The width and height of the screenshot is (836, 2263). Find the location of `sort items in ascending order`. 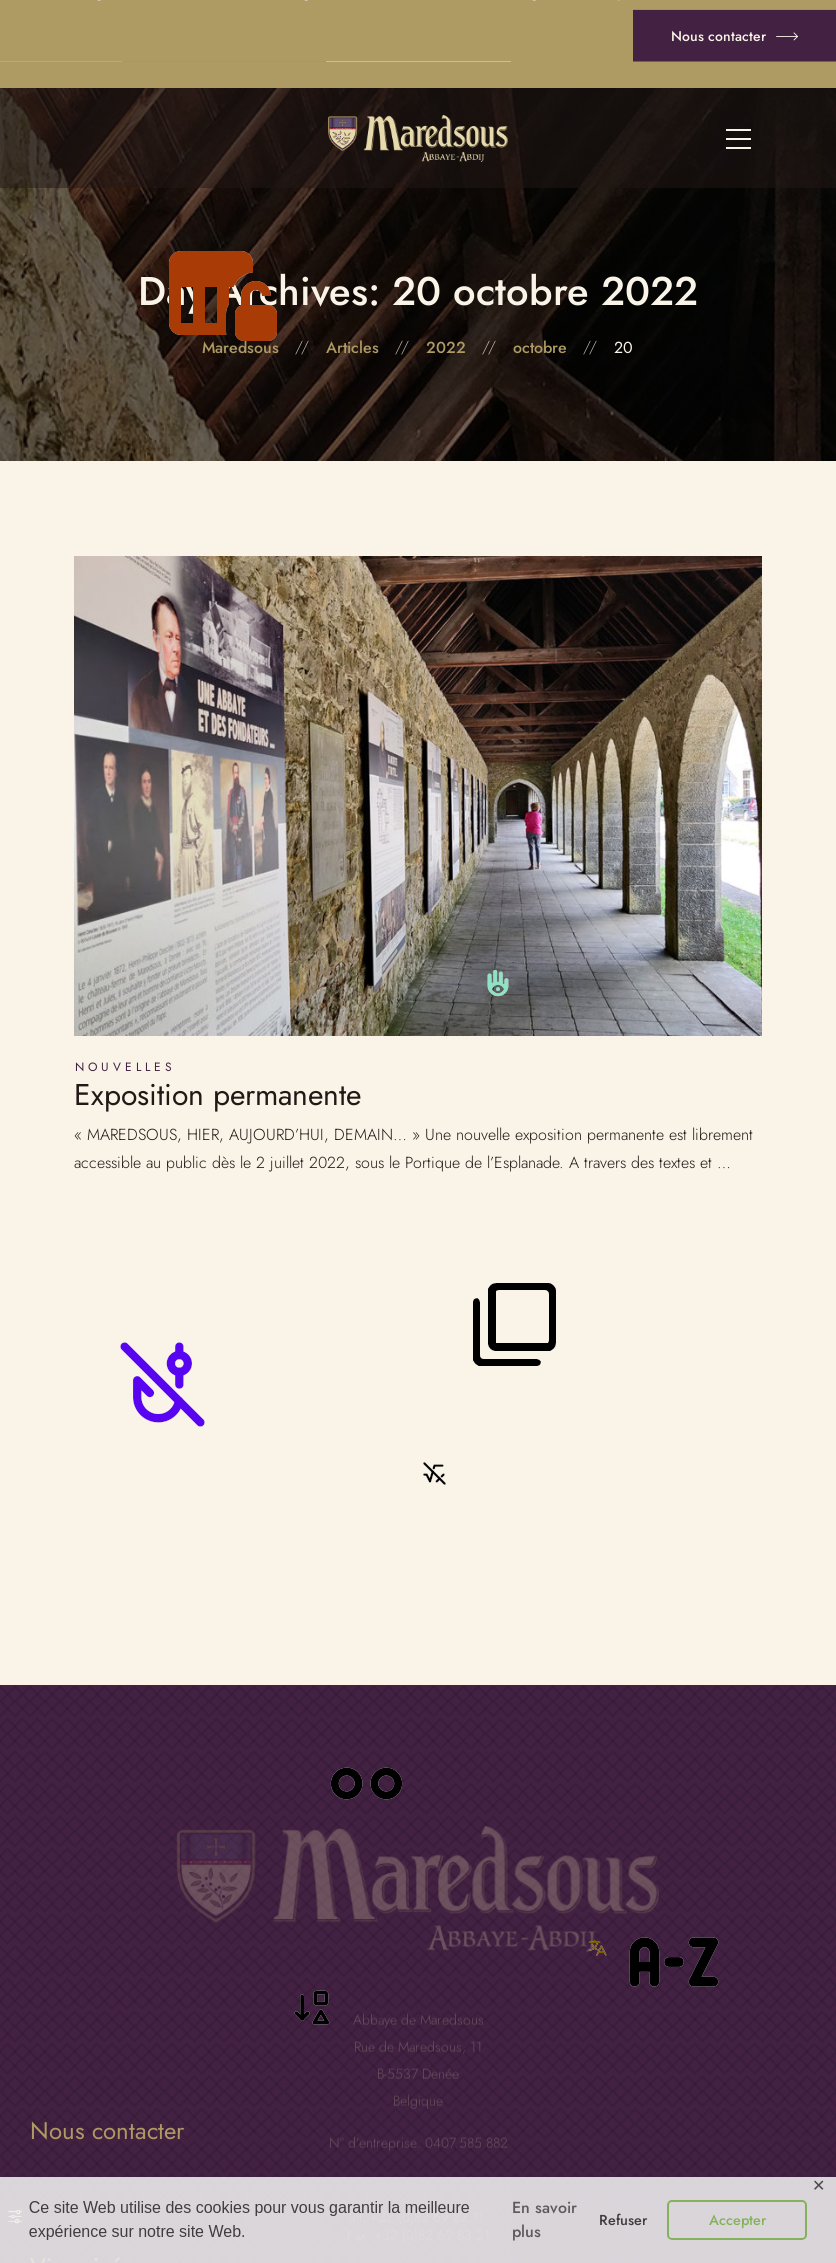

sort items in ascending order is located at coordinates (311, 2007).